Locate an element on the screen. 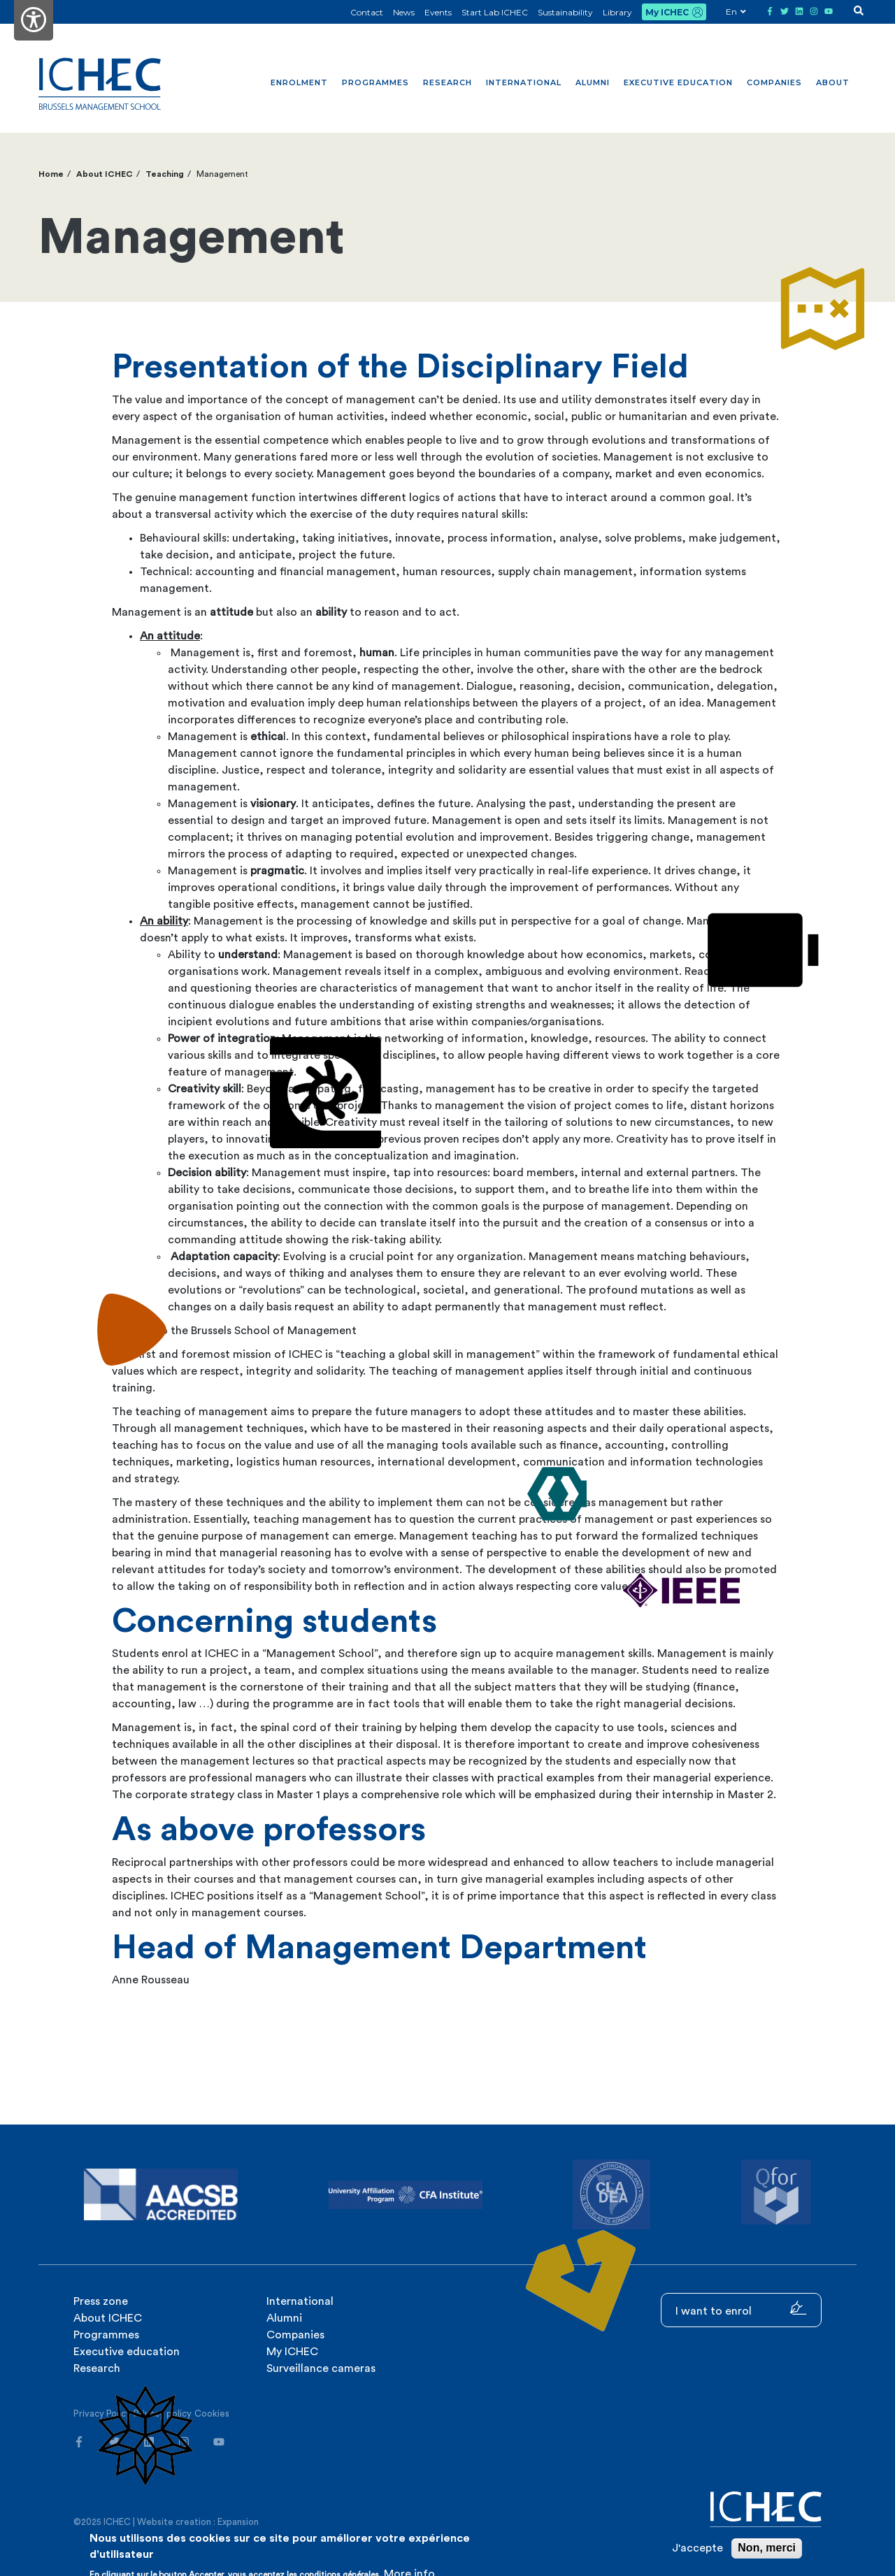 This screenshot has height=2576, width=895. open wolfram alpha is located at coordinates (145, 2436).